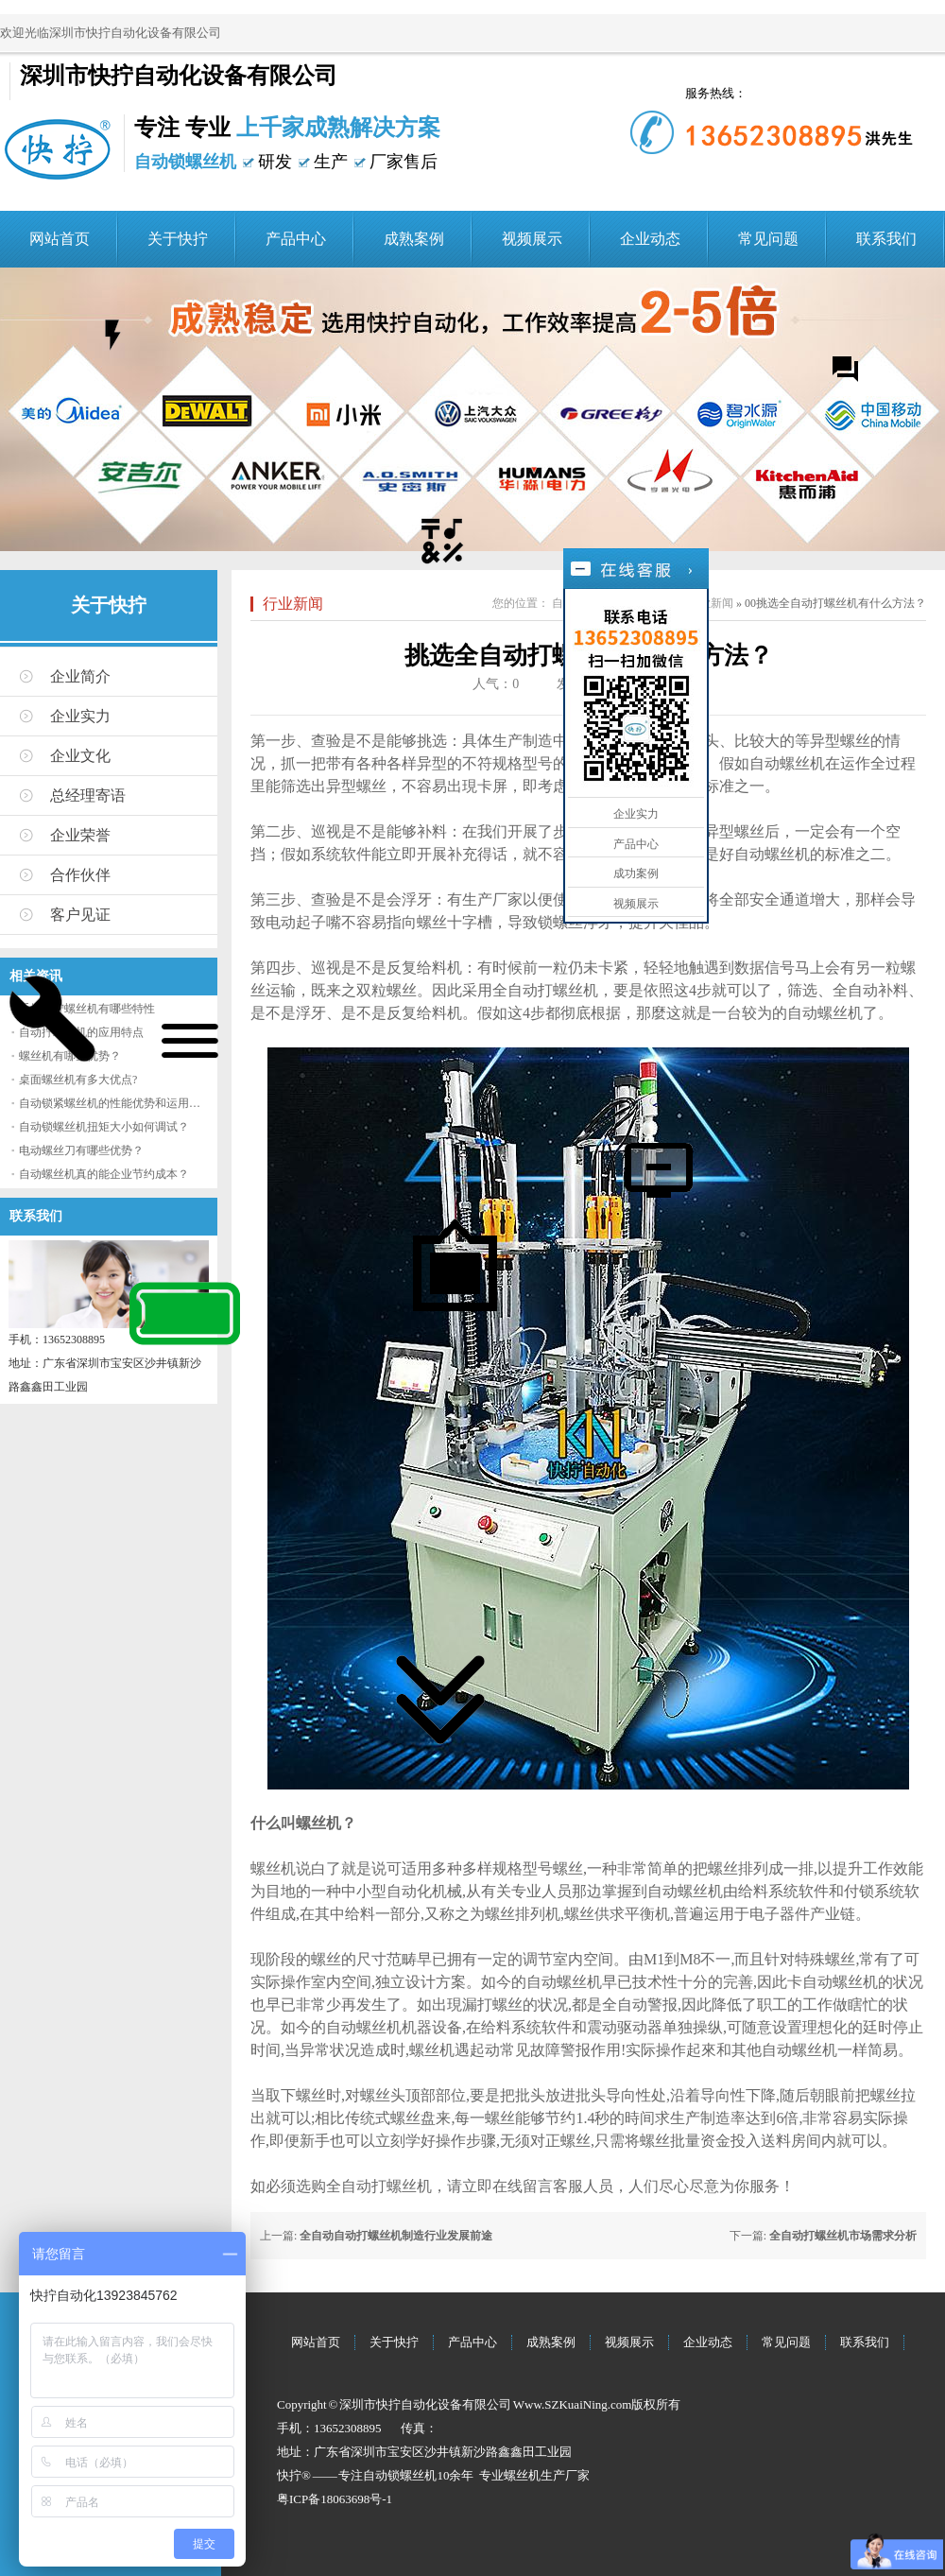 This screenshot has width=945, height=2576. Describe the element at coordinates (440, 1696) in the screenshot. I see `expand content or show more items below` at that location.